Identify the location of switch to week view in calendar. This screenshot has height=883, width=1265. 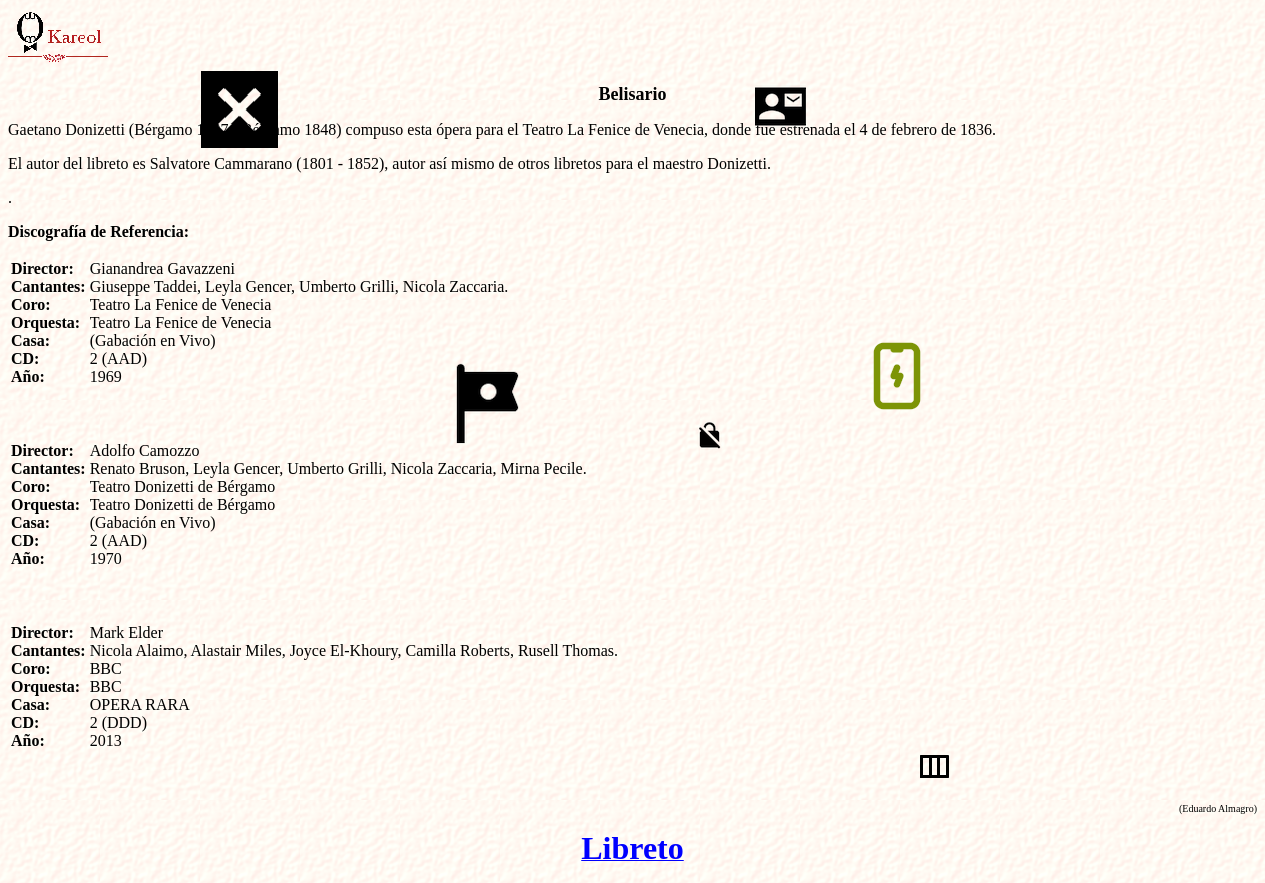
(934, 766).